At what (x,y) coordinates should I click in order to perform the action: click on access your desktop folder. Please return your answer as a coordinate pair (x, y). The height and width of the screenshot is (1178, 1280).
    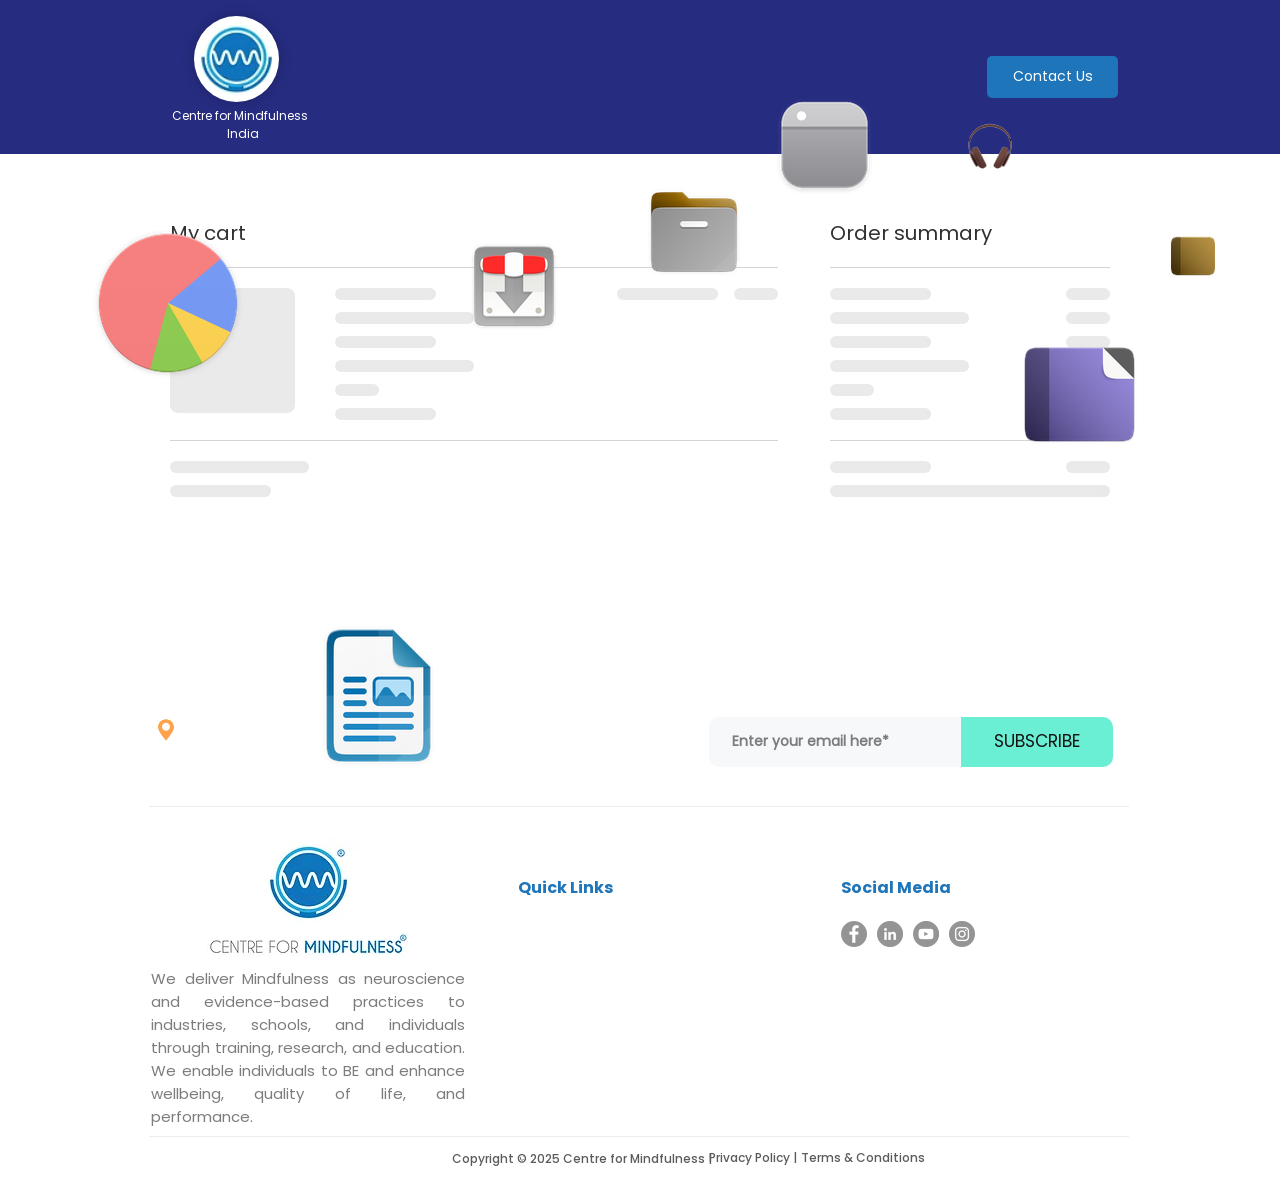
    Looking at the image, I should click on (1193, 255).